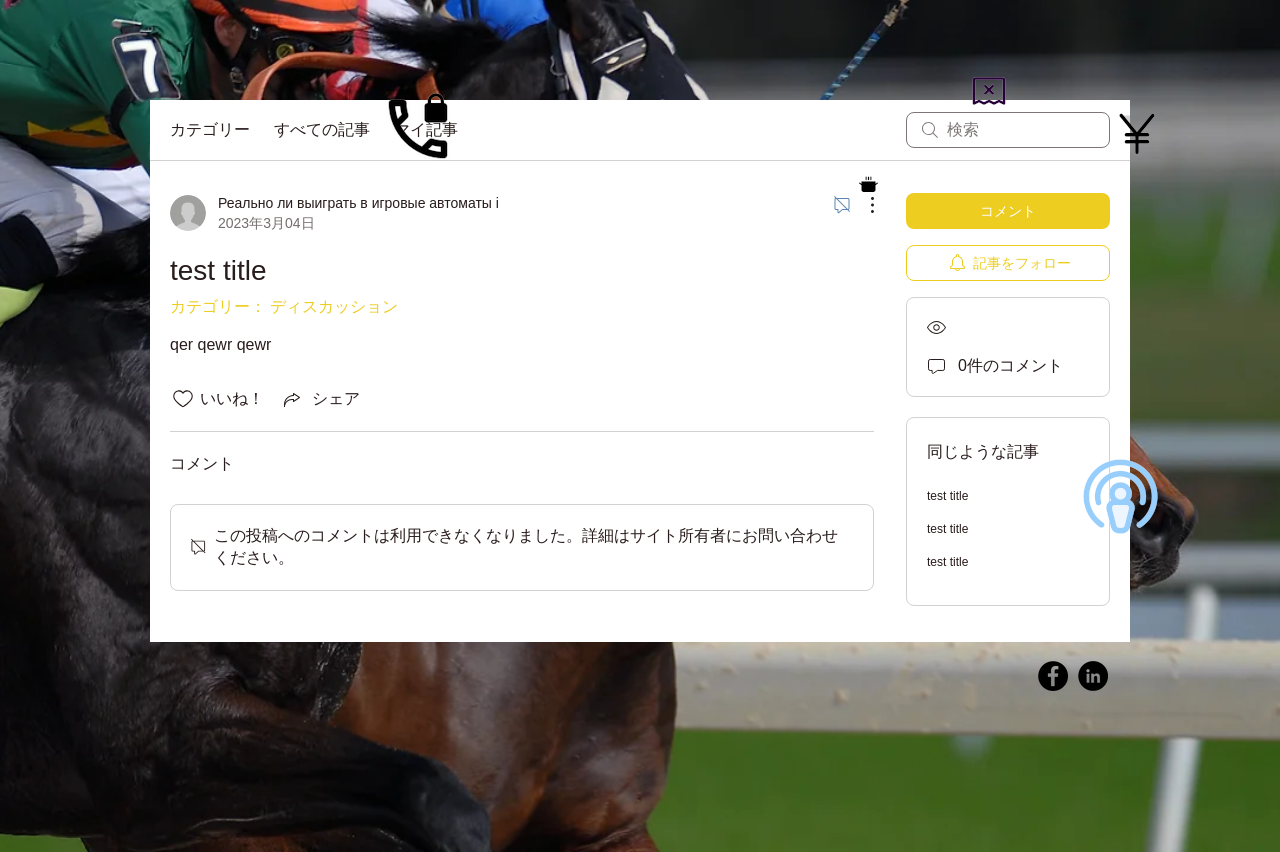  What do you see at coordinates (868, 185) in the screenshot?
I see `access recipes or cooking features` at bounding box center [868, 185].